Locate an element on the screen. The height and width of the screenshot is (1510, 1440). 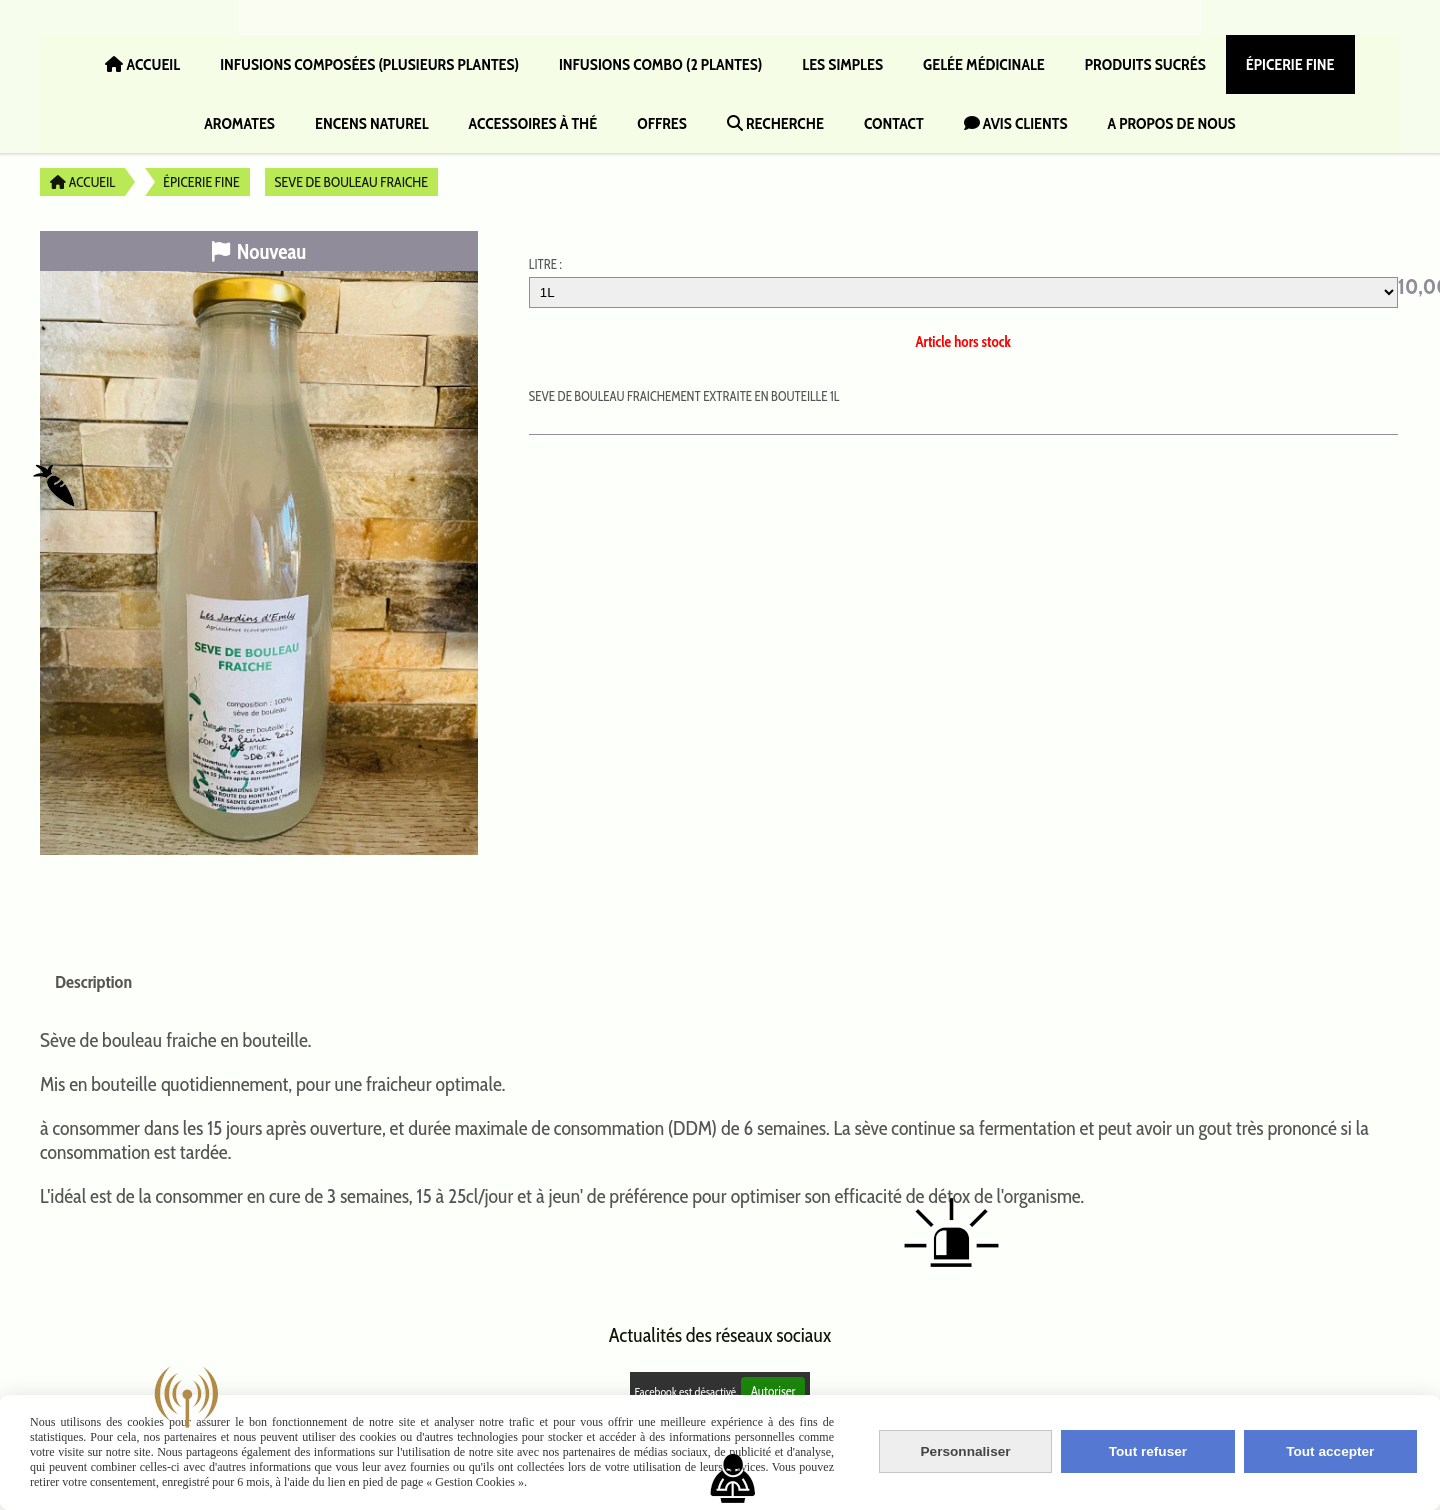
indicates vegetable or produce category is located at coordinates (55, 486).